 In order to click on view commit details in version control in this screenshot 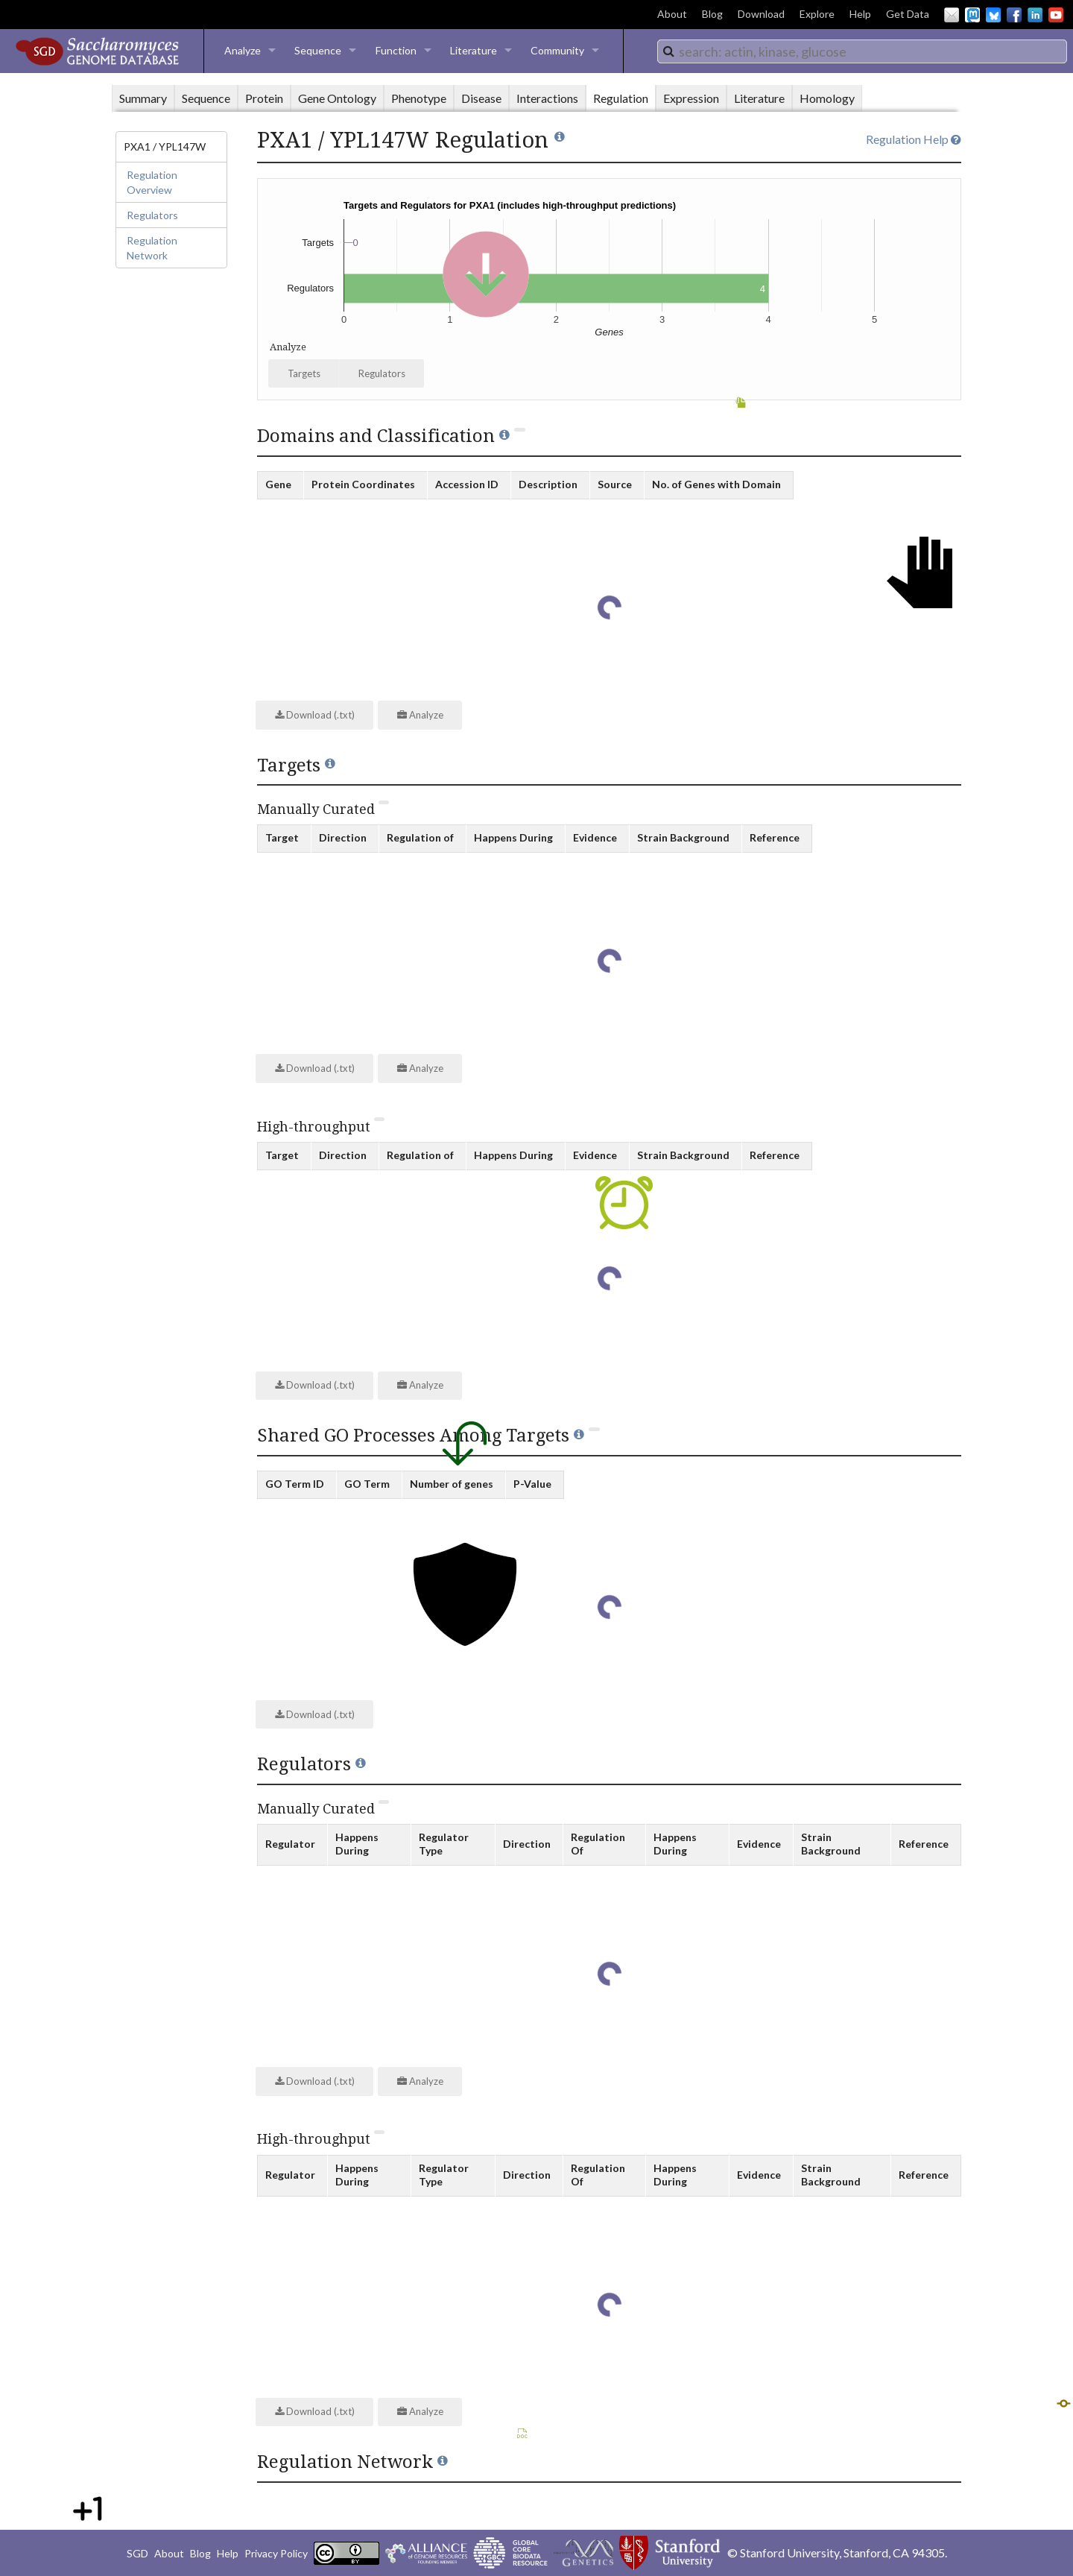, I will do `click(1063, 2403)`.